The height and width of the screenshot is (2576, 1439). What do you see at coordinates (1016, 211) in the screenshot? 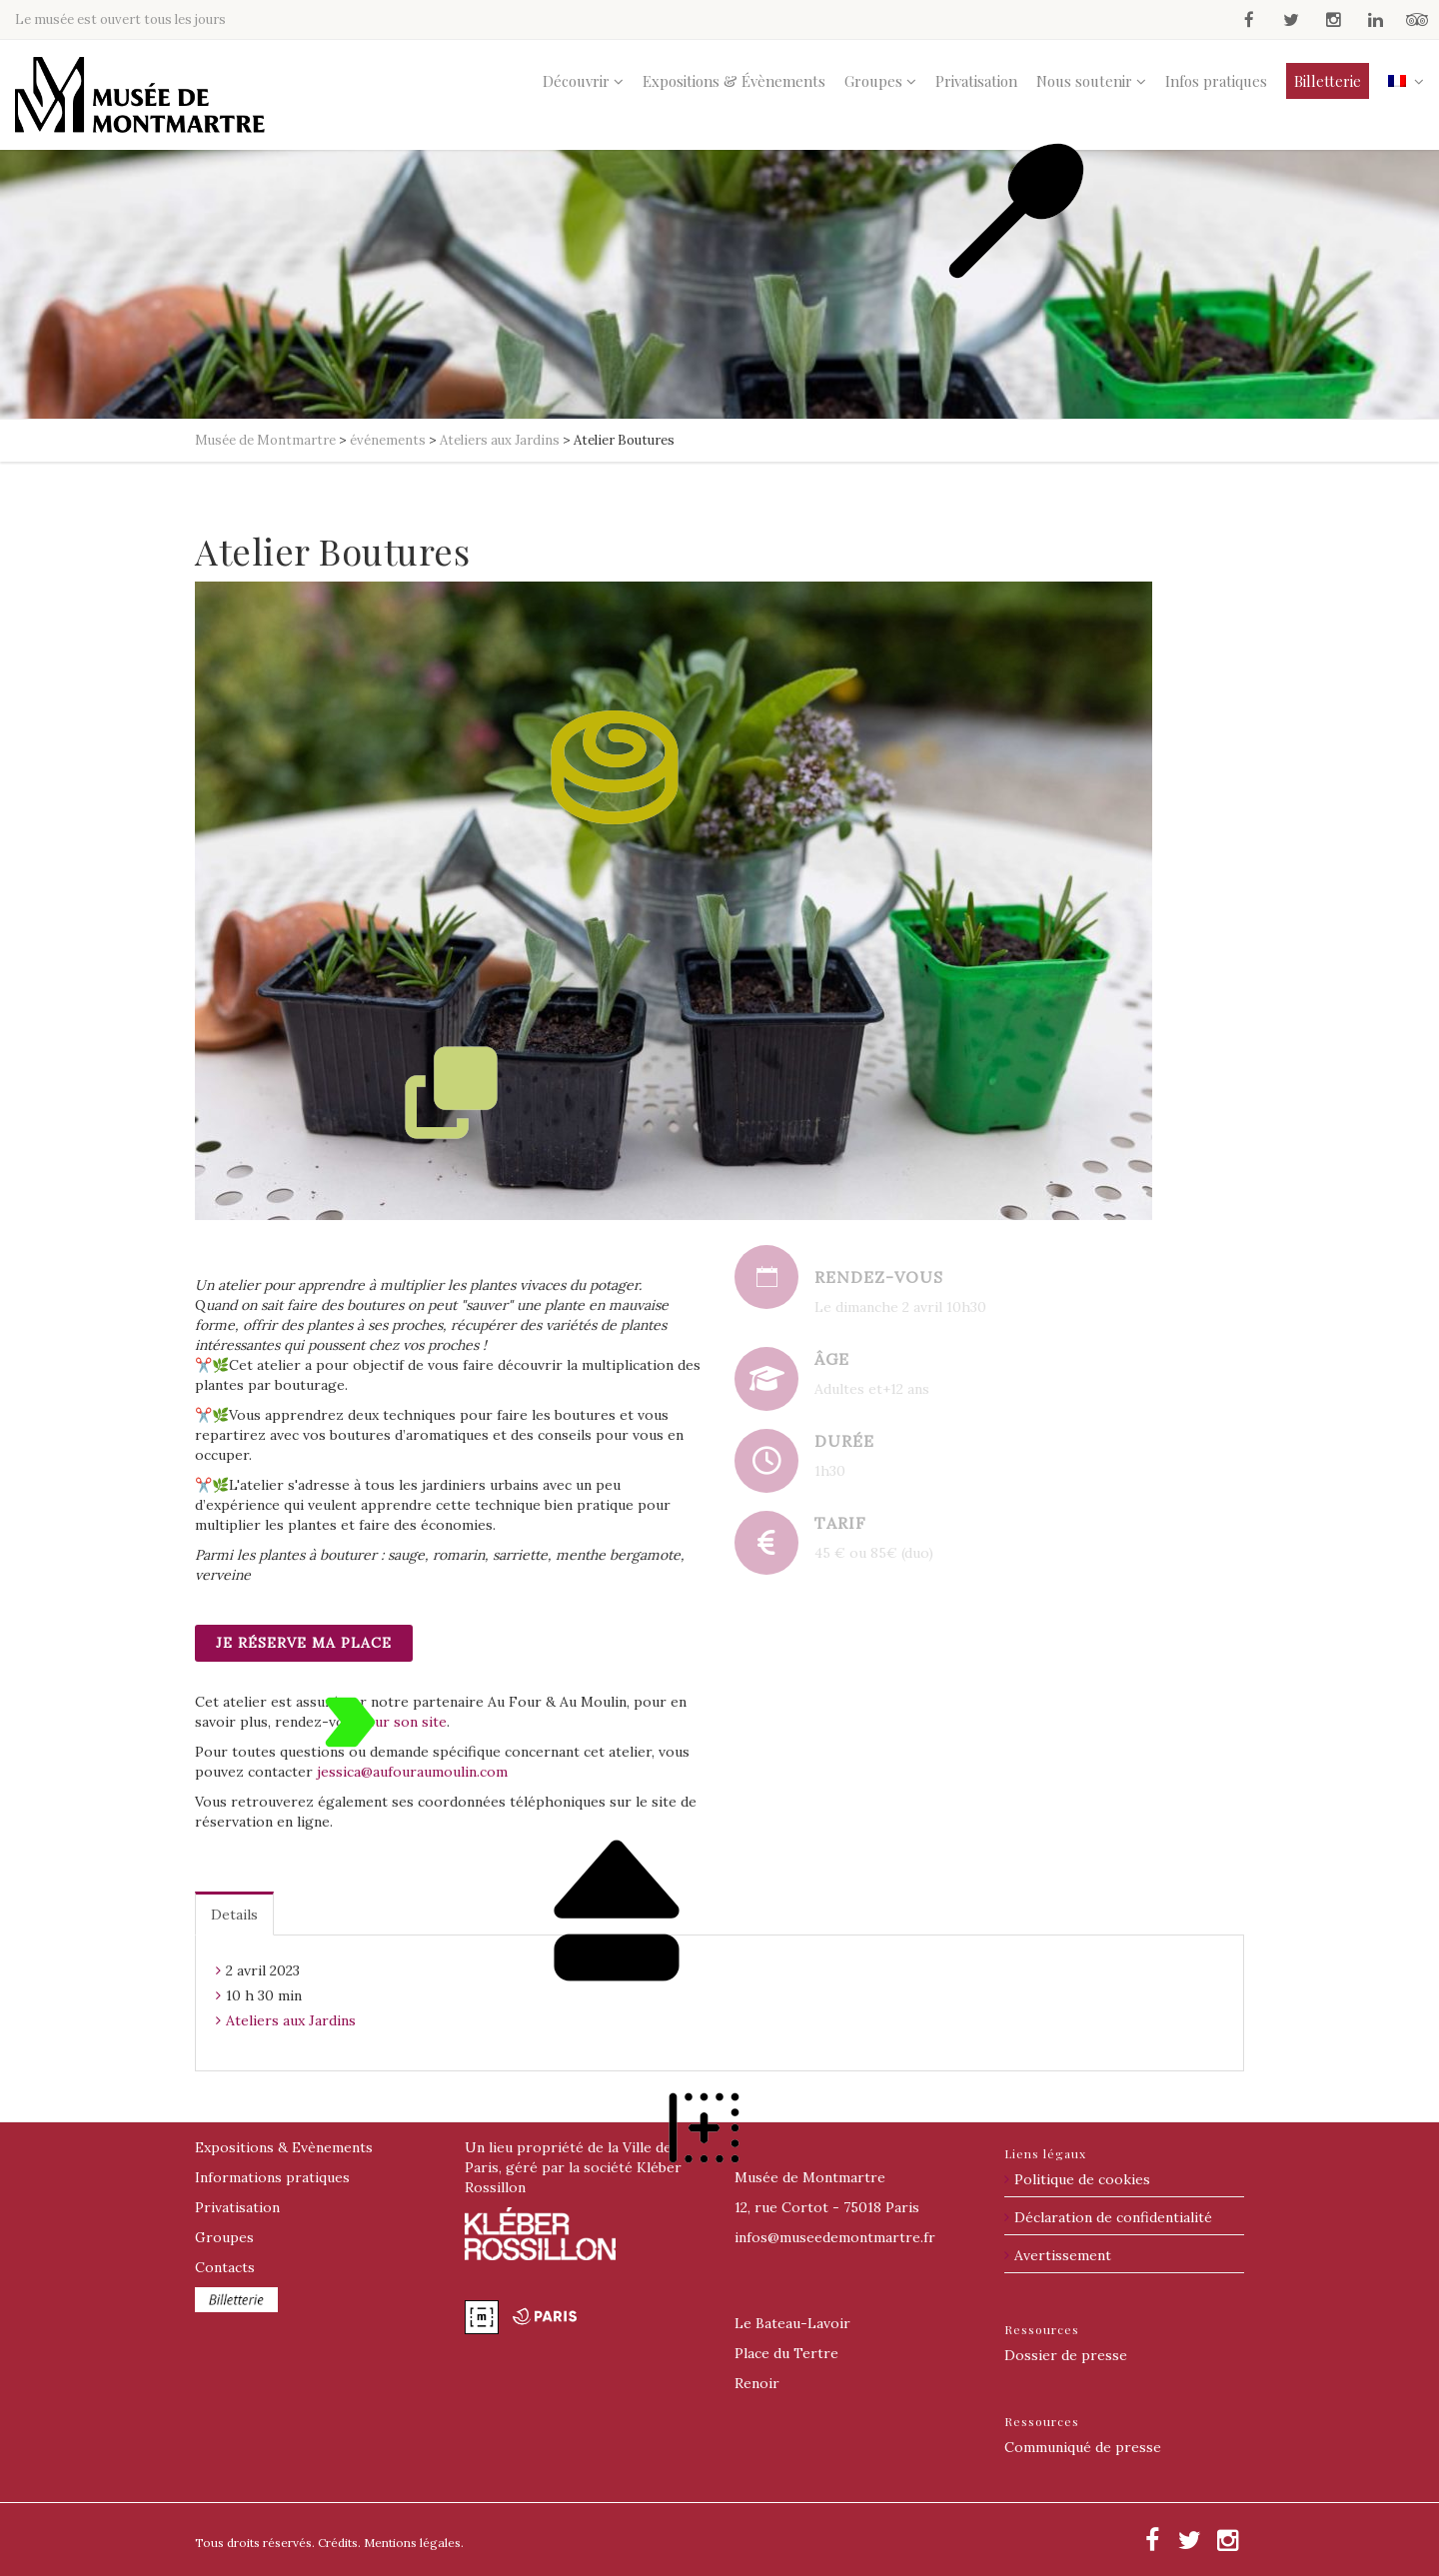
I see `access food or dining settings` at bounding box center [1016, 211].